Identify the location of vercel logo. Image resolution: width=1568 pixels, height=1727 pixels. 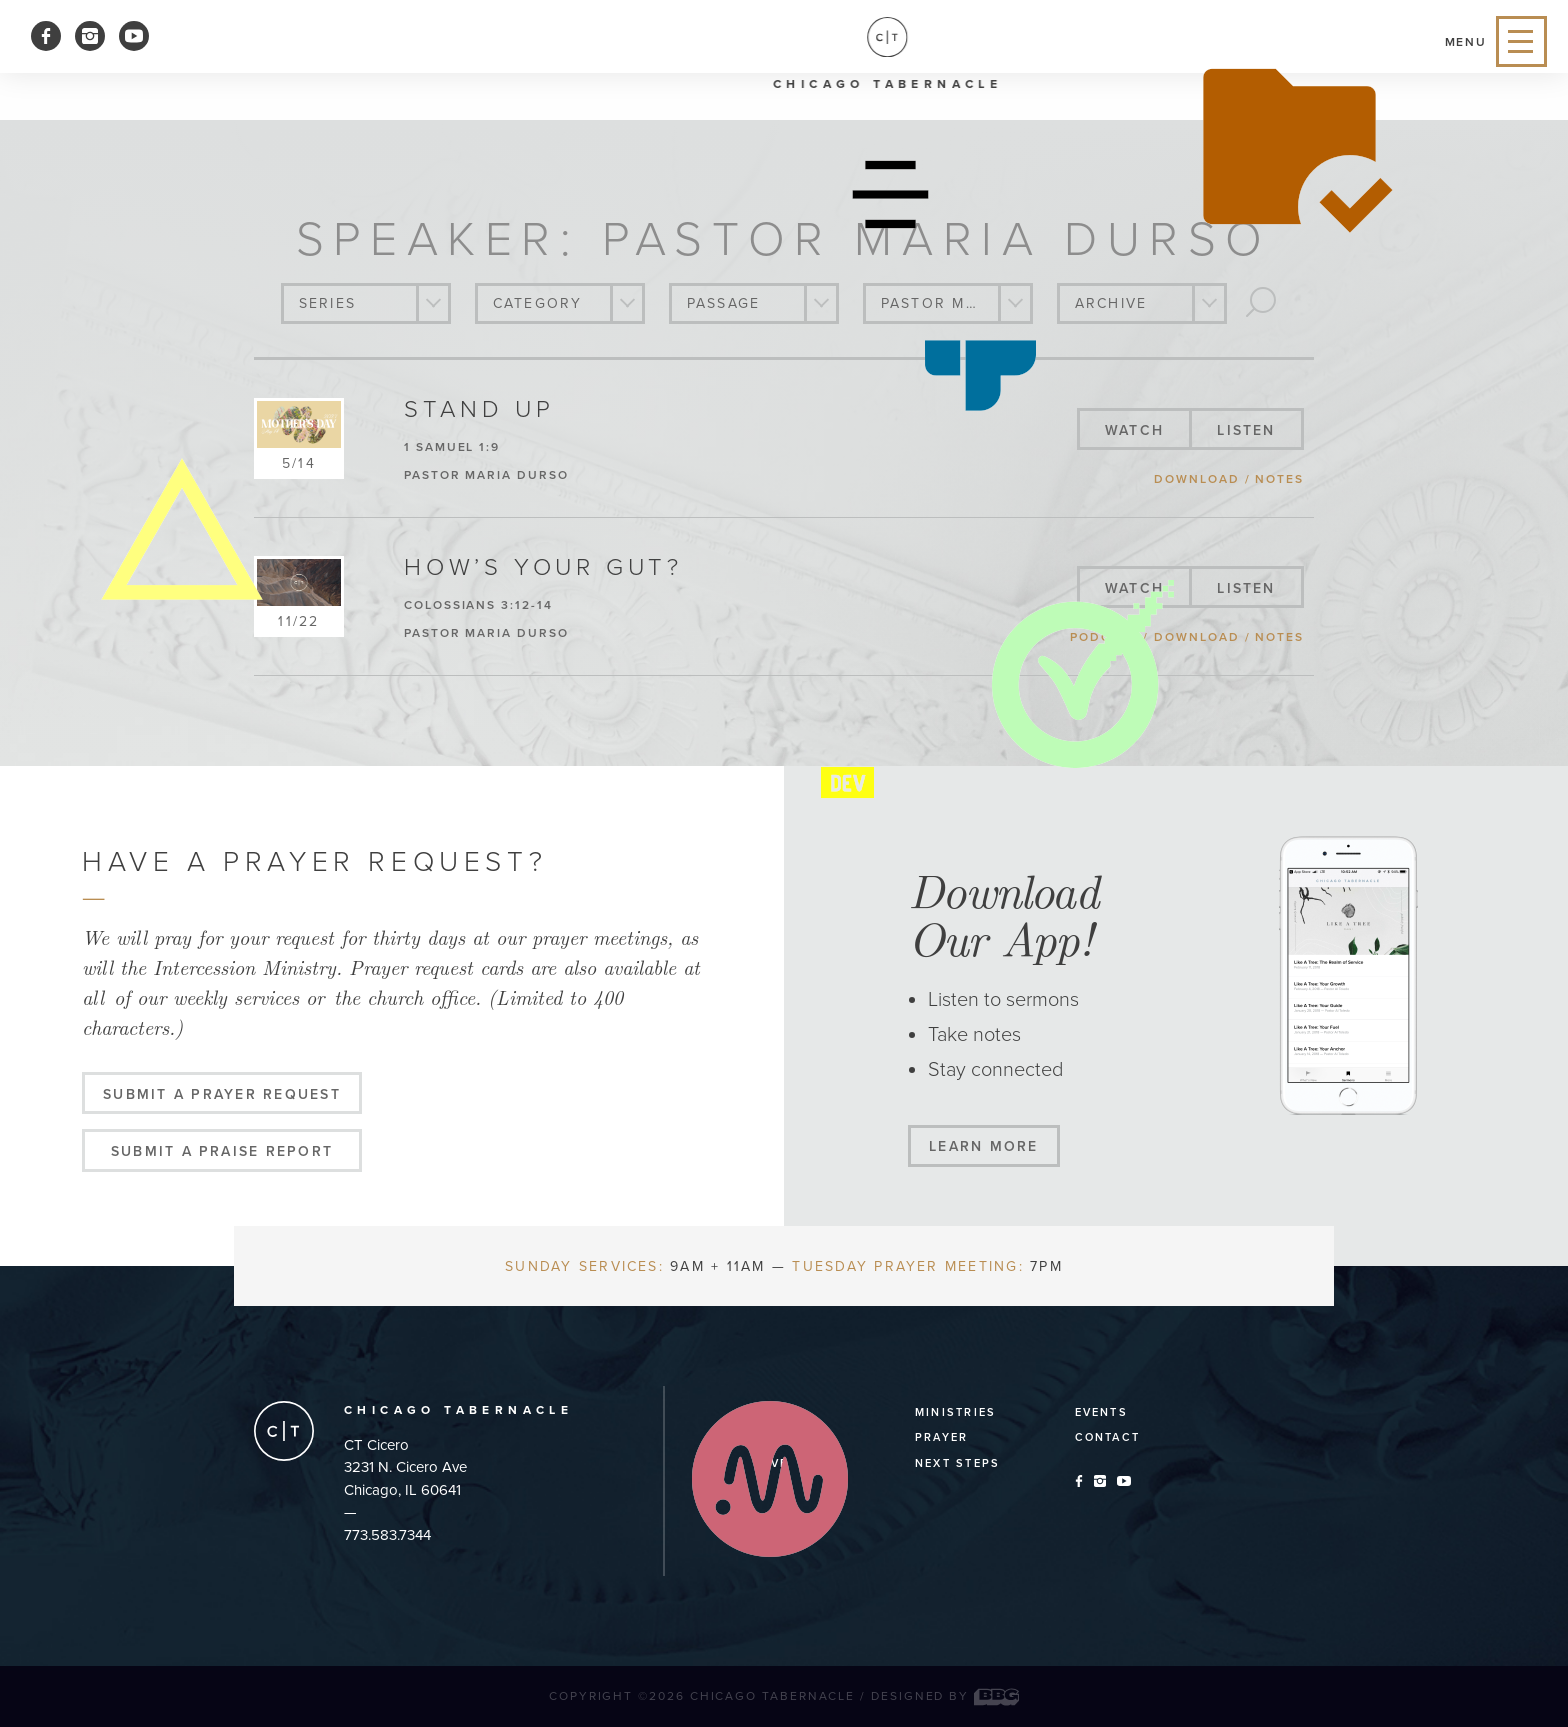
(182, 529).